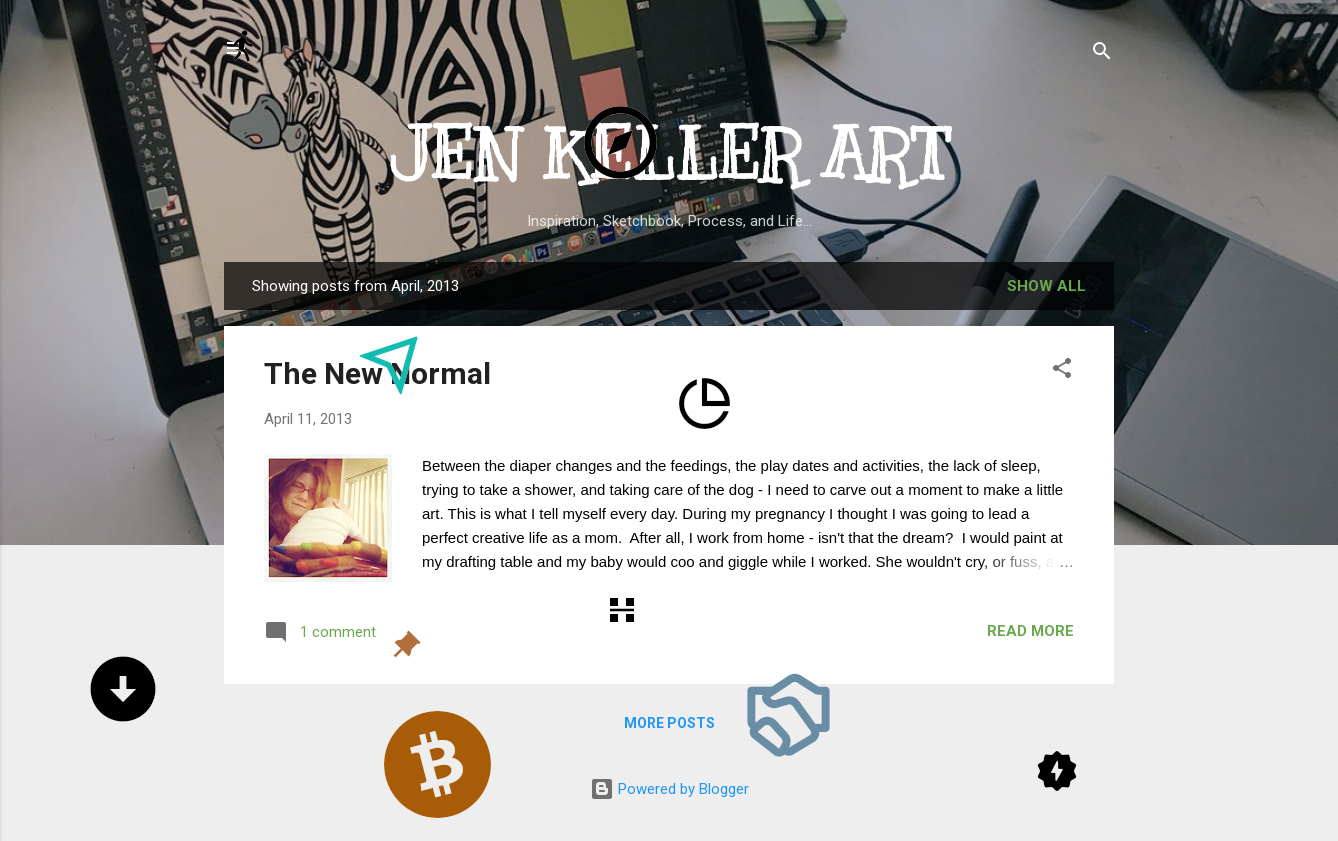 The image size is (1338, 841). I want to click on select walking directions, so click(242, 45).